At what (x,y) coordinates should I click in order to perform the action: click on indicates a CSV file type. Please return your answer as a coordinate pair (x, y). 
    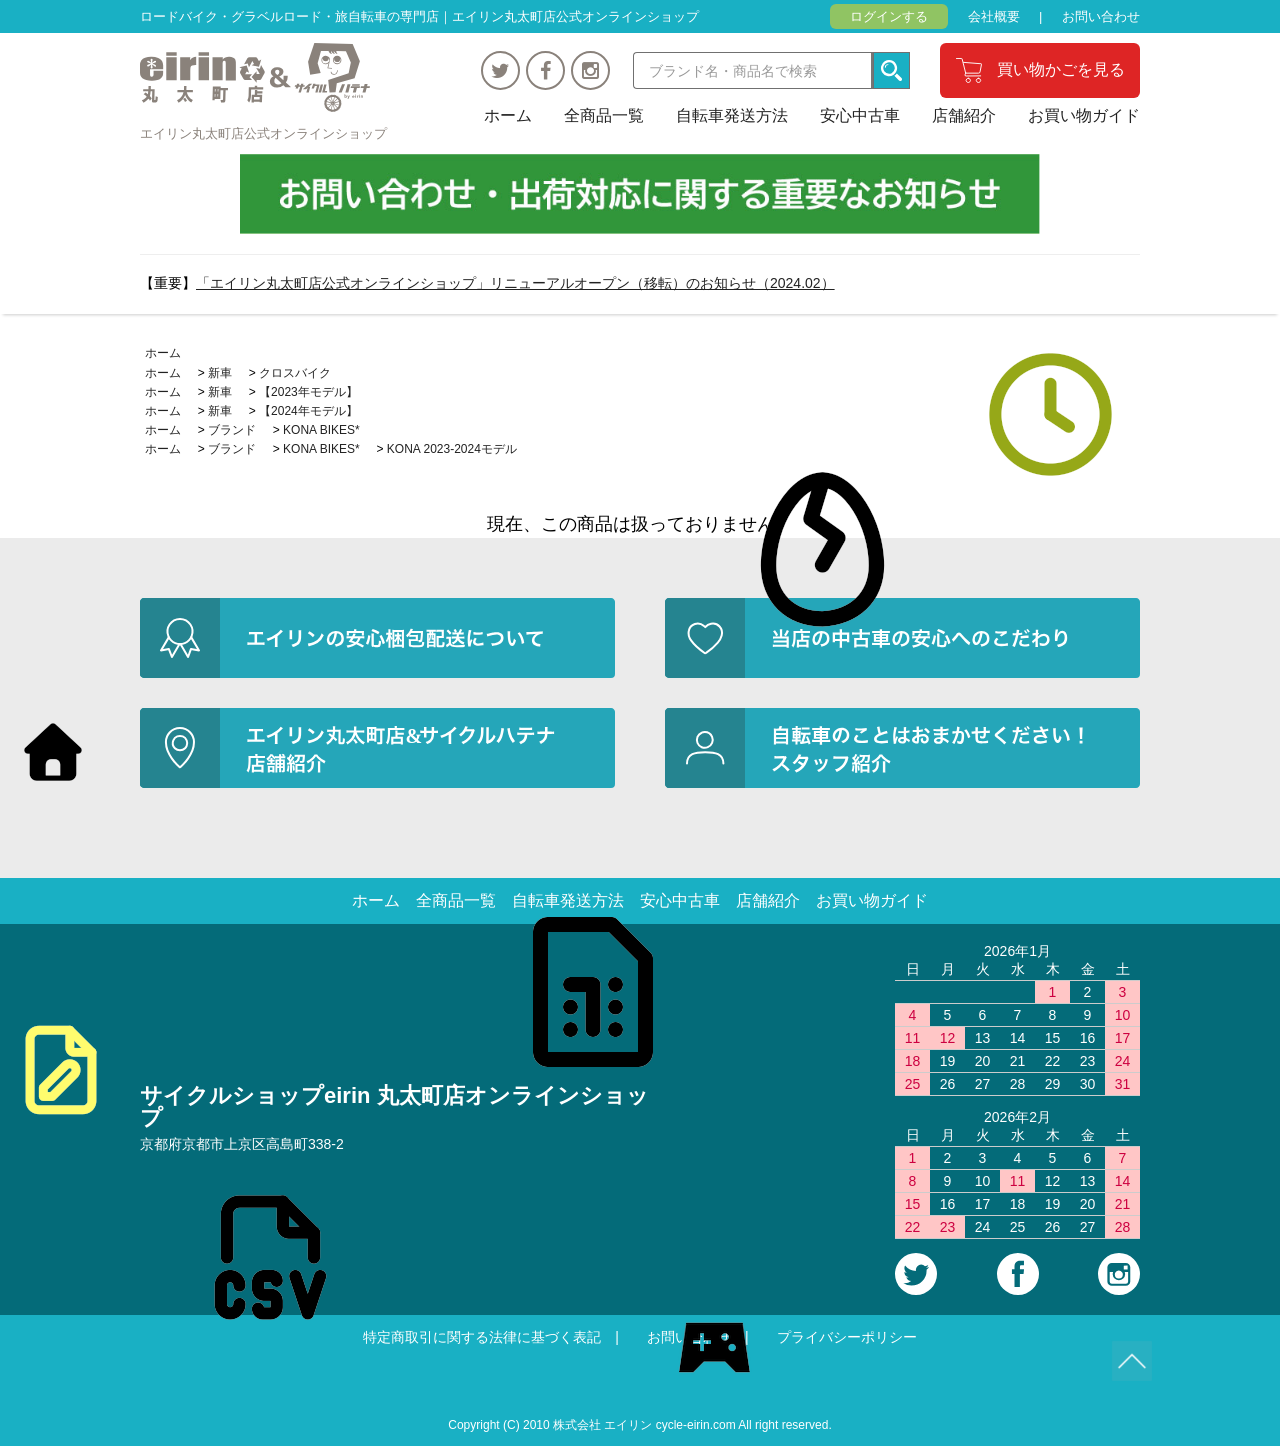
    Looking at the image, I should click on (270, 1257).